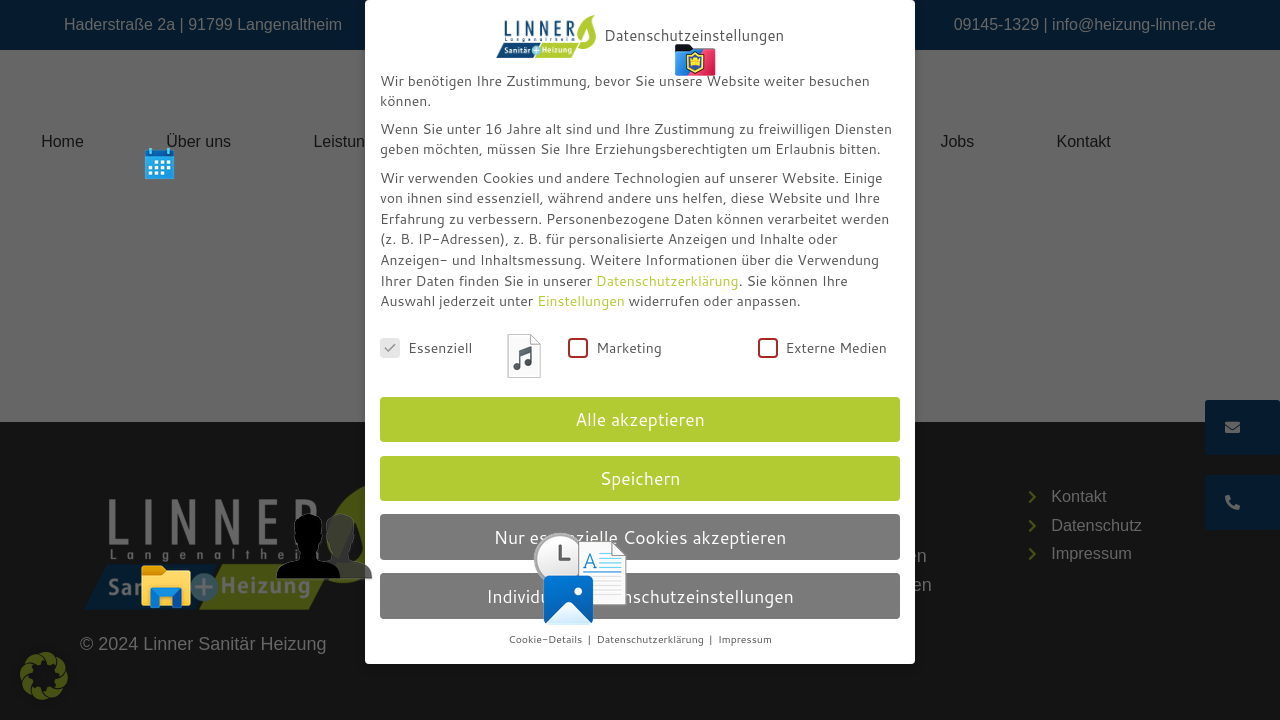  Describe the element at coordinates (159, 164) in the screenshot. I see `open the calendar app` at that location.